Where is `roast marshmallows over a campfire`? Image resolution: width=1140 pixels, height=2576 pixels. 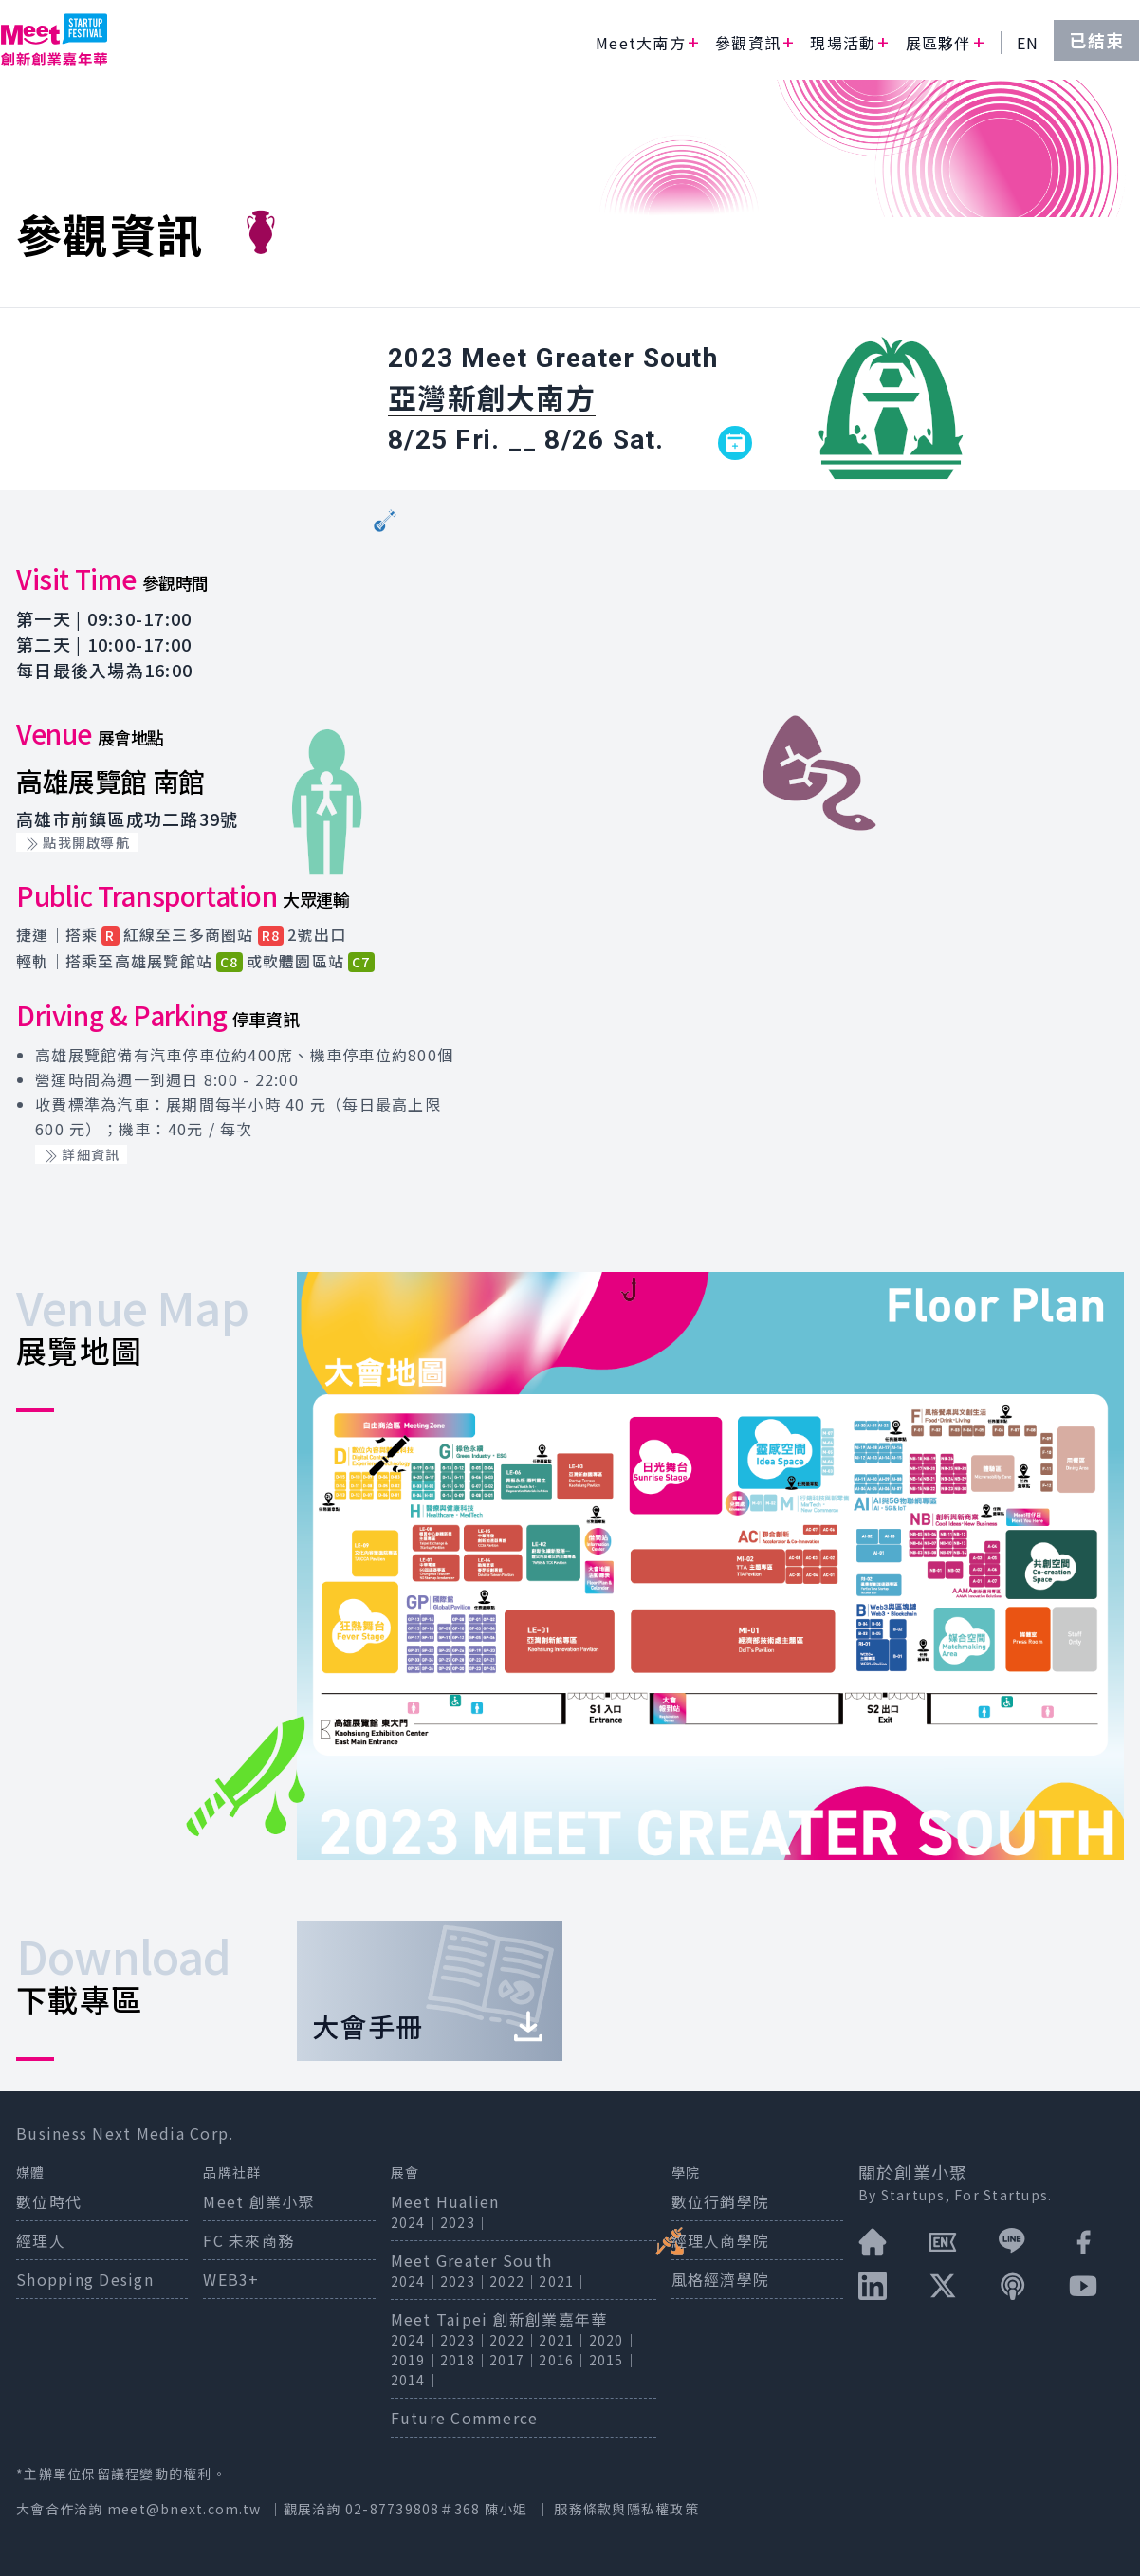
roast marshmallows over a campfire is located at coordinates (670, 2241).